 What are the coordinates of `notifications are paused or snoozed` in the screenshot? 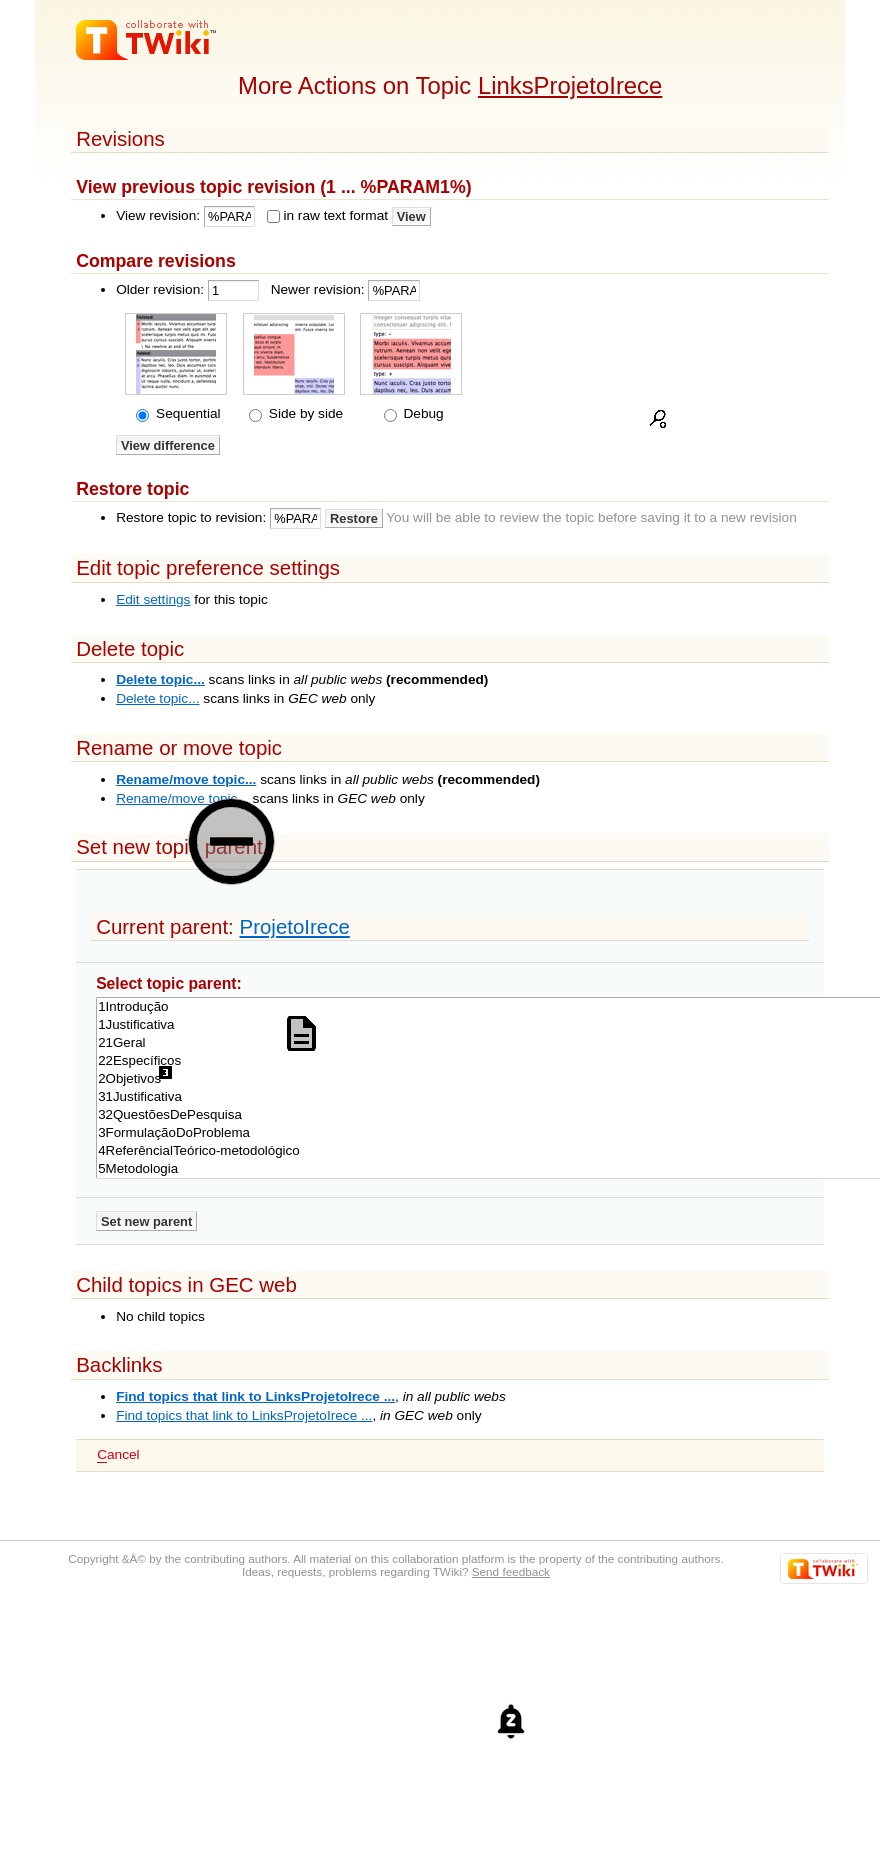 It's located at (511, 1721).